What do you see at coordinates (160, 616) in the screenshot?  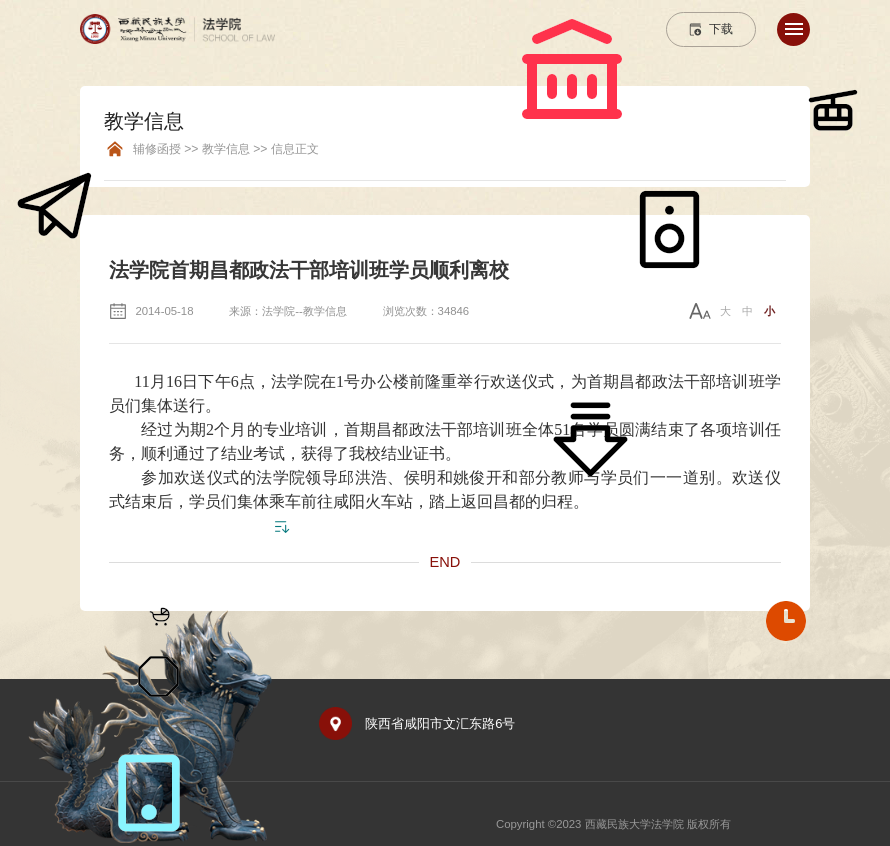 I see `browse baby or parenting products` at bounding box center [160, 616].